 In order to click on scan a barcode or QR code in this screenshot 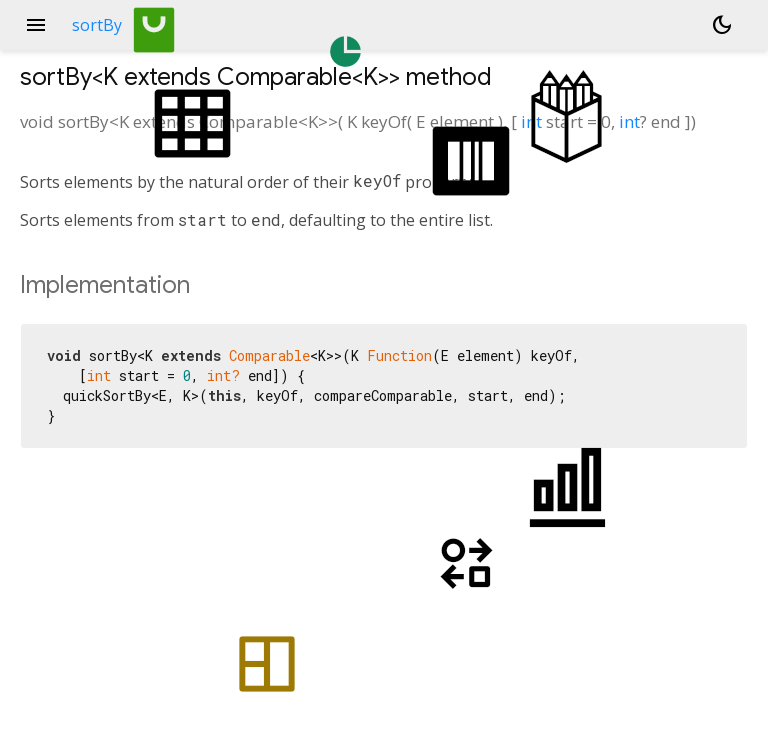, I will do `click(471, 161)`.